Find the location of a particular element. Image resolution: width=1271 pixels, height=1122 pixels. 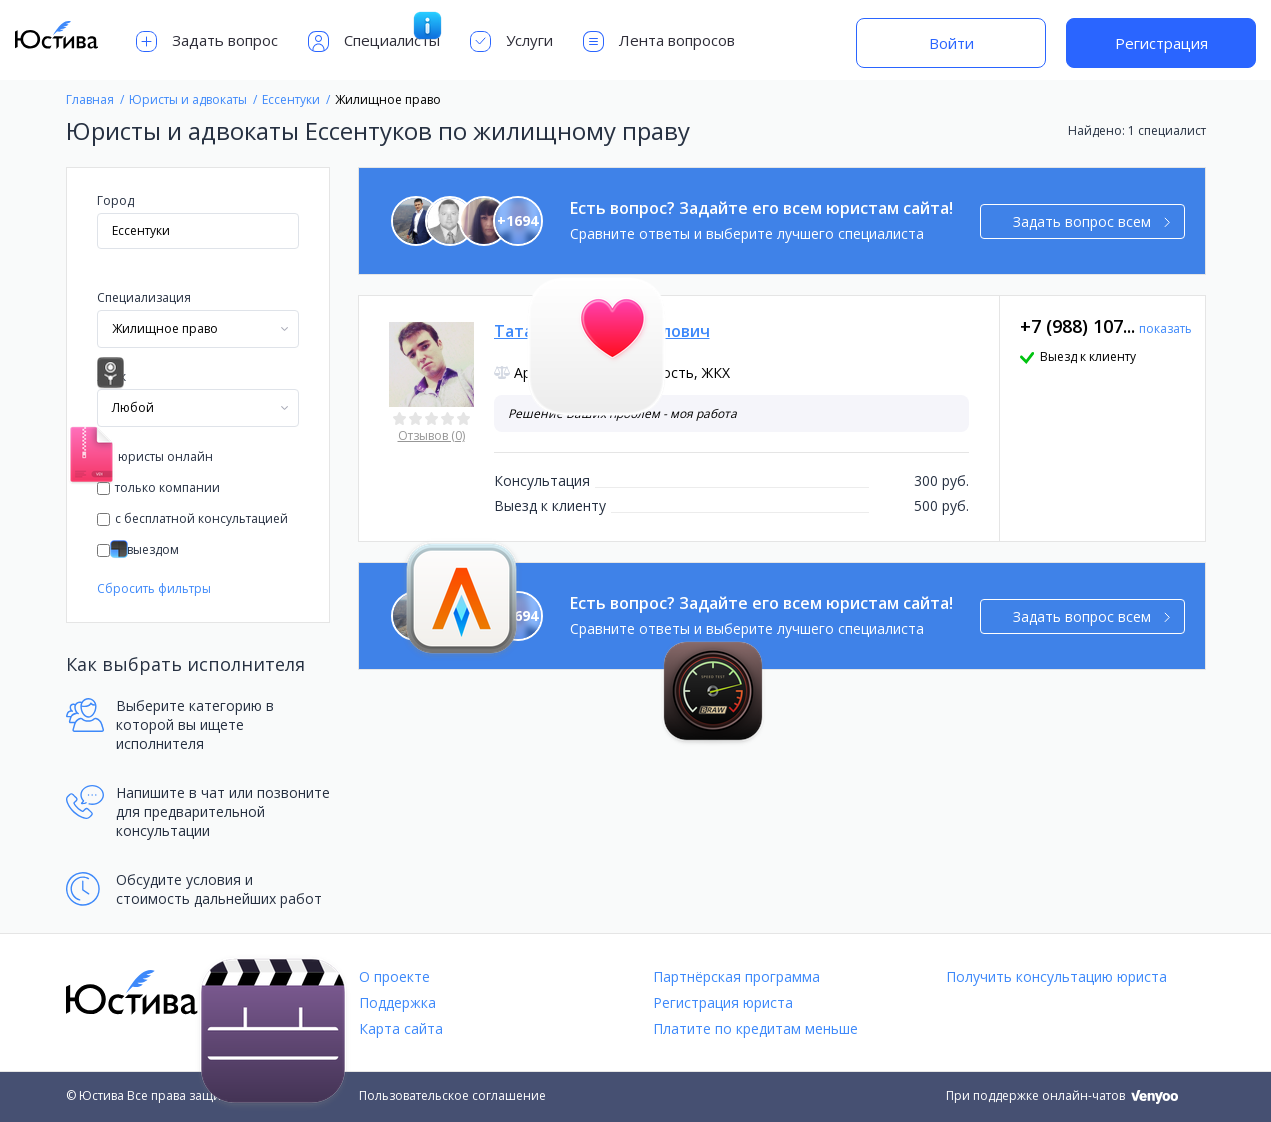

switch to the bottom-left workspace is located at coordinates (119, 549).